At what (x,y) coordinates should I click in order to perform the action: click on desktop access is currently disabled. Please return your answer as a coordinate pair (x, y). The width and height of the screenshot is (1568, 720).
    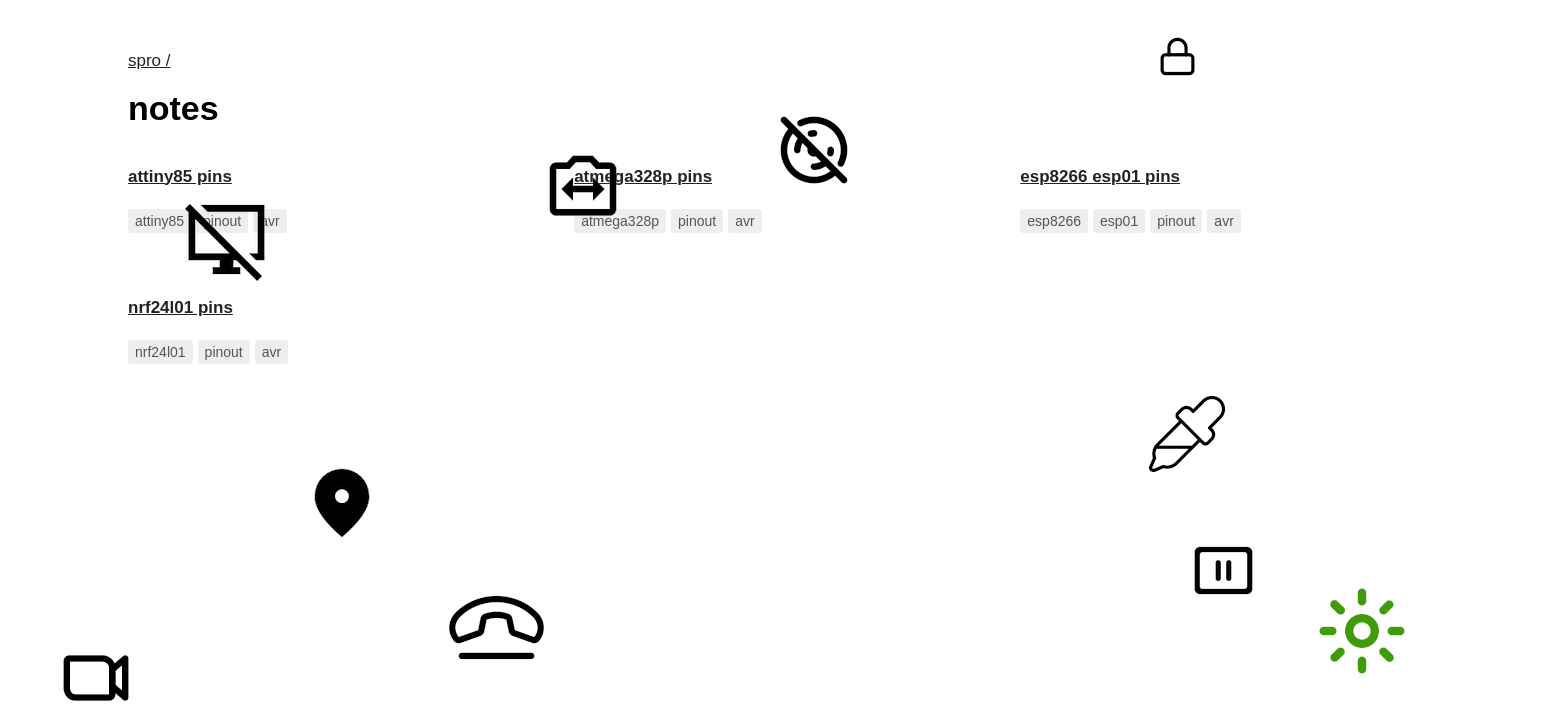
    Looking at the image, I should click on (226, 239).